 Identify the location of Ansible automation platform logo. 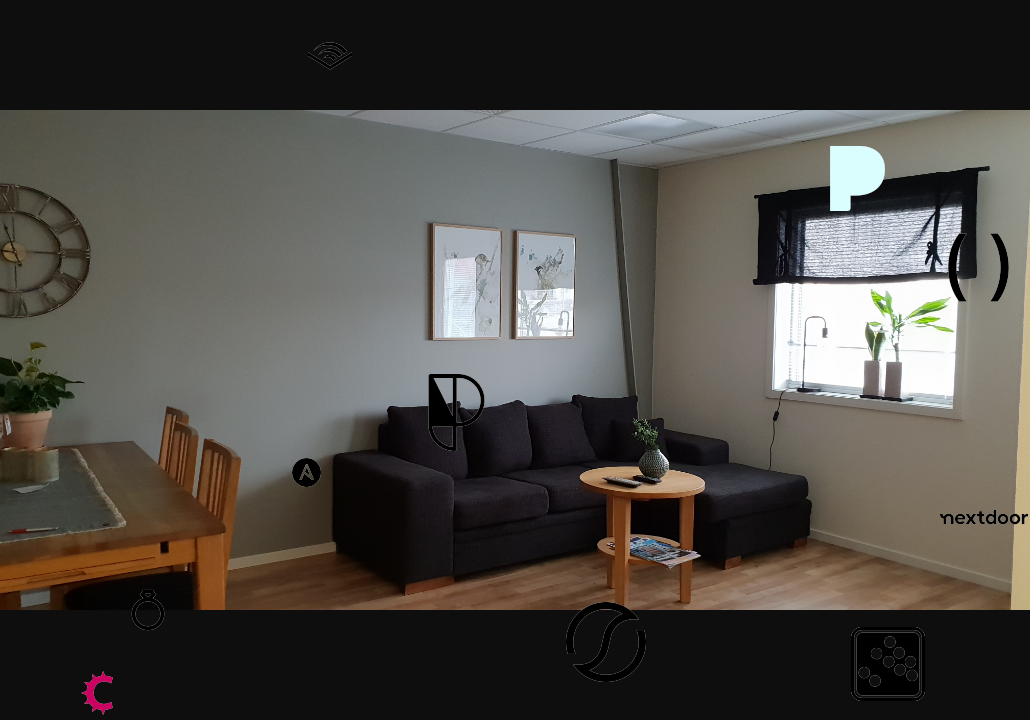
(306, 472).